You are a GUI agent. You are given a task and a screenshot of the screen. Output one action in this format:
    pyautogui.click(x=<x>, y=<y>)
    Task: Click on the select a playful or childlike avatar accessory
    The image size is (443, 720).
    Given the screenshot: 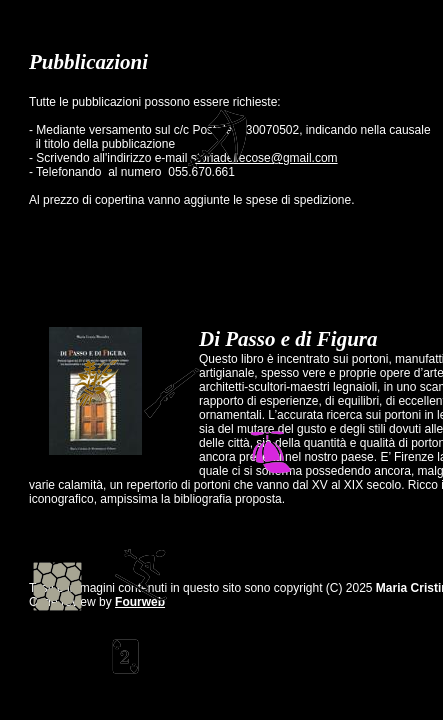 What is the action you would take?
    pyautogui.click(x=270, y=452)
    